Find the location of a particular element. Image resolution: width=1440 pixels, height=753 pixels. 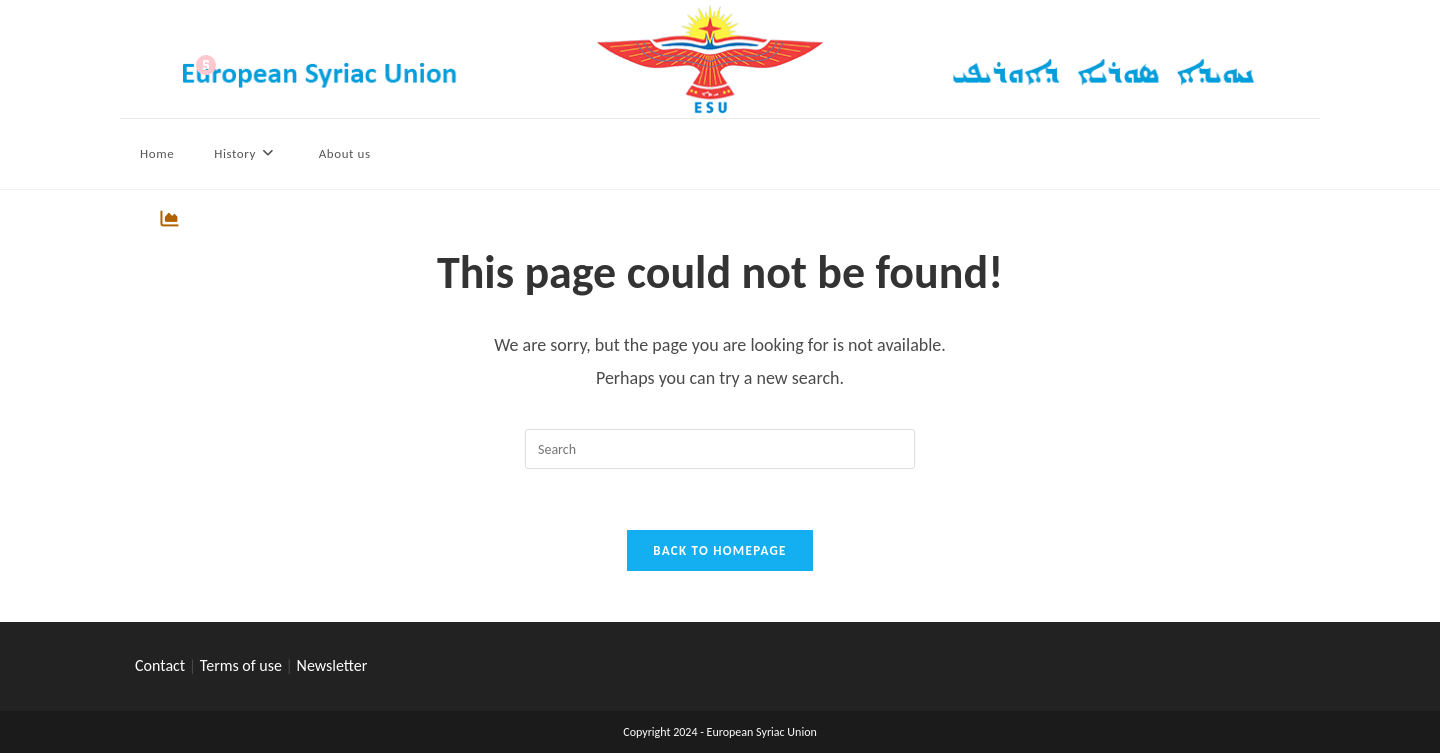

indicates a "small" size option is located at coordinates (206, 65).